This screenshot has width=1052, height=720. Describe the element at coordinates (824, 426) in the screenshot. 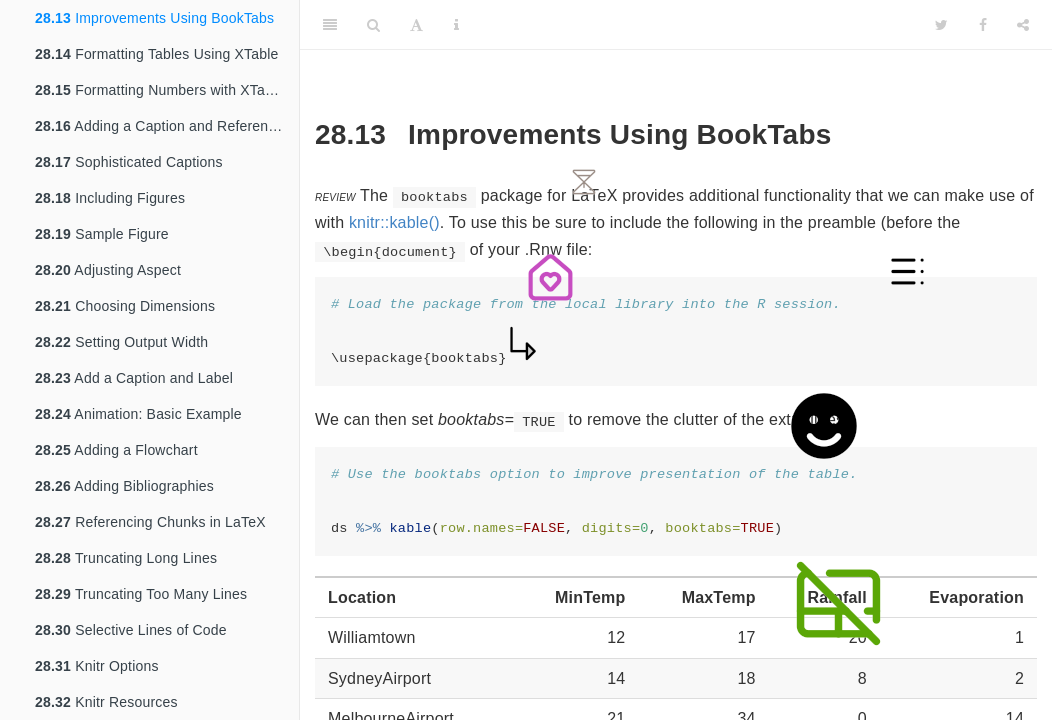

I see `add an emoji or reaction` at that location.